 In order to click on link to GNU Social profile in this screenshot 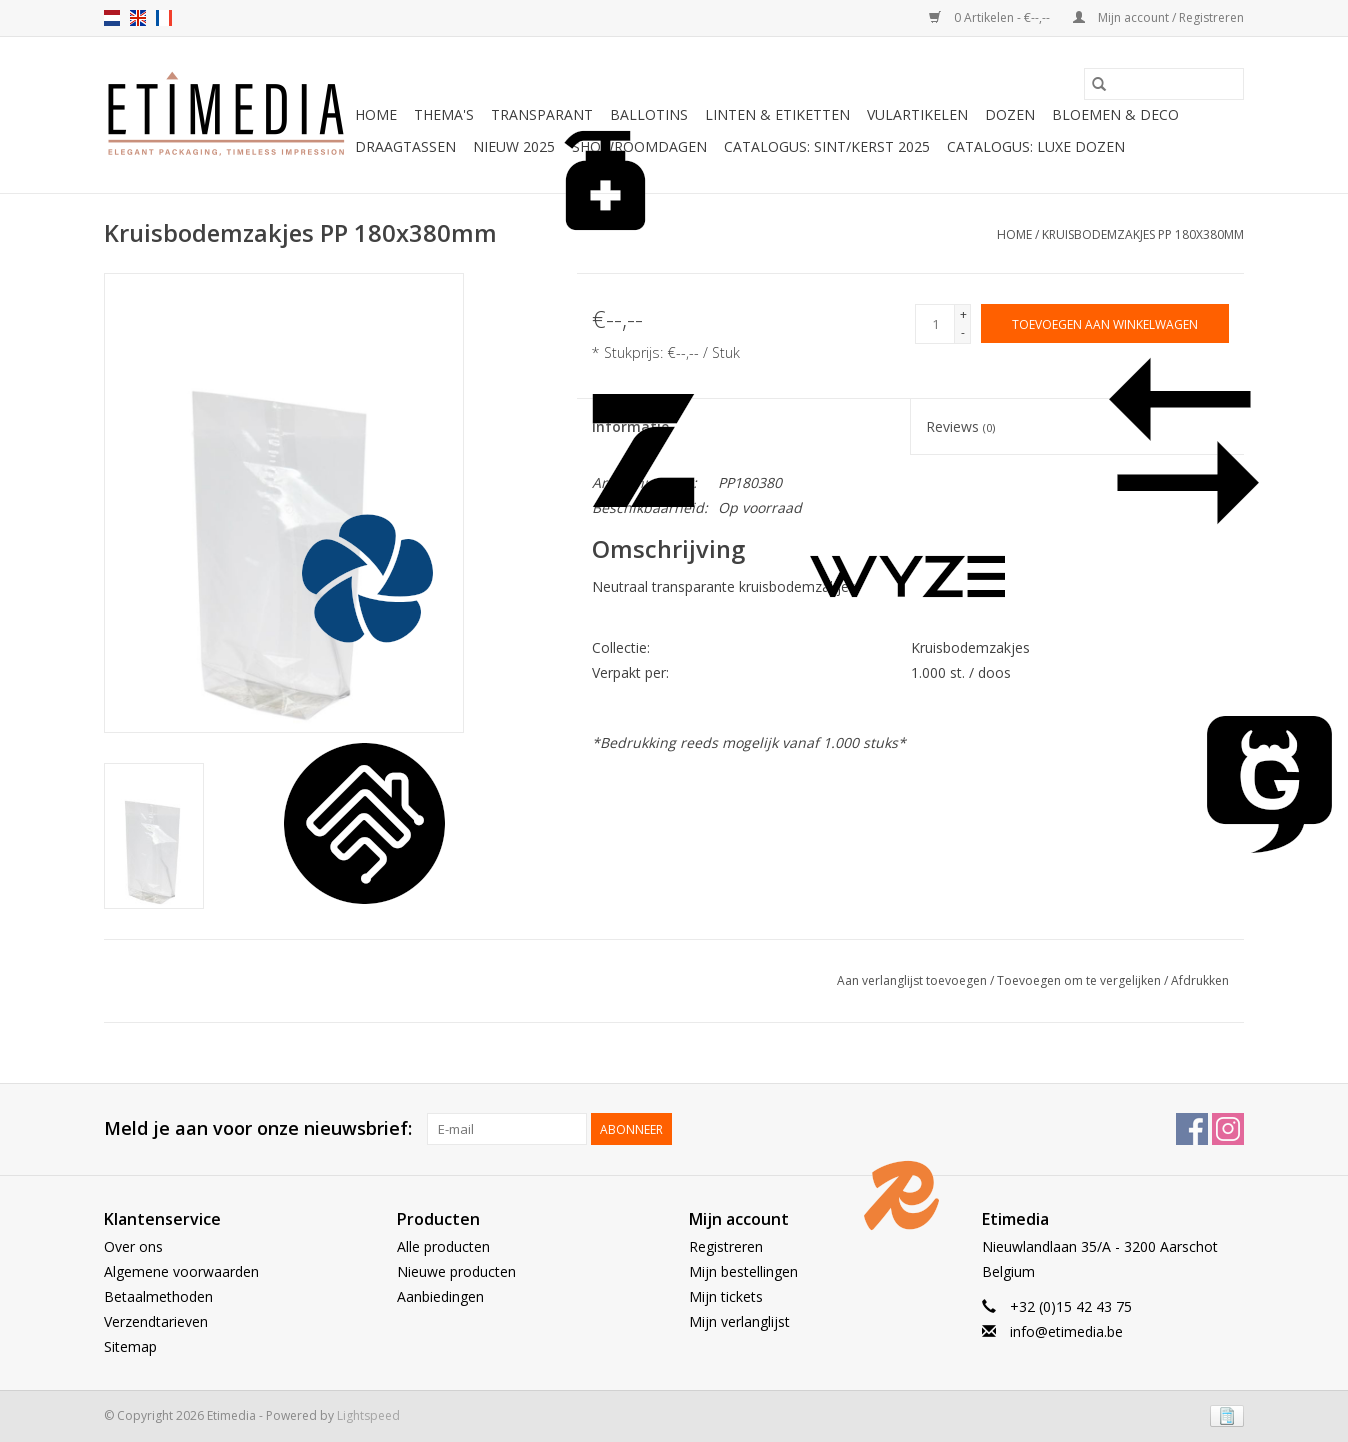, I will do `click(1269, 784)`.